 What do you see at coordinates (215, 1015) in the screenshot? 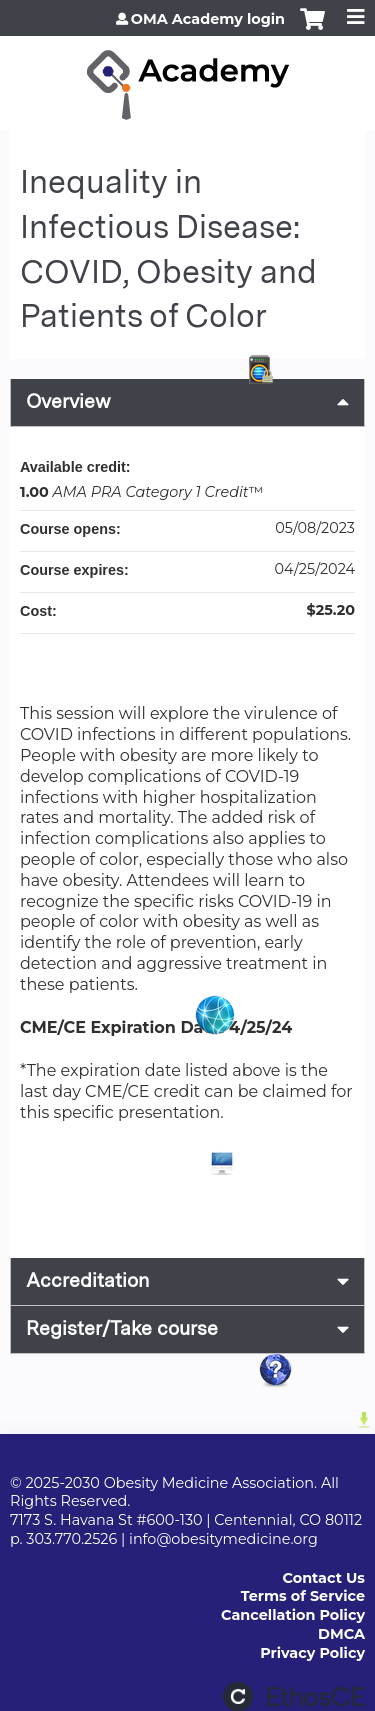
I see `open network browser to view connected devices` at bounding box center [215, 1015].